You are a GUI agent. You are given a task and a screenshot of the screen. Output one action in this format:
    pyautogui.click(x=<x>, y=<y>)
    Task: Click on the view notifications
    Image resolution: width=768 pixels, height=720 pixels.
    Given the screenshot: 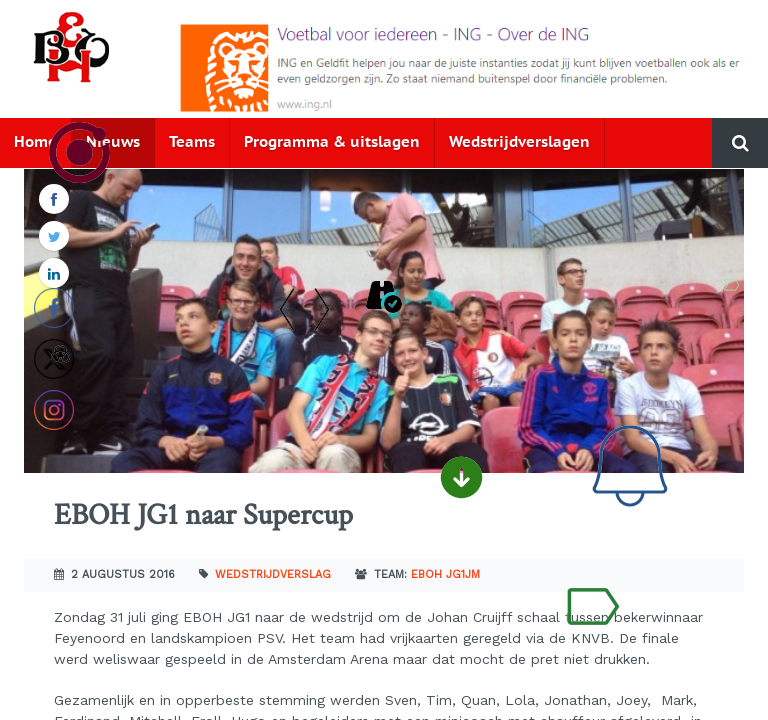 What is the action you would take?
    pyautogui.click(x=630, y=466)
    